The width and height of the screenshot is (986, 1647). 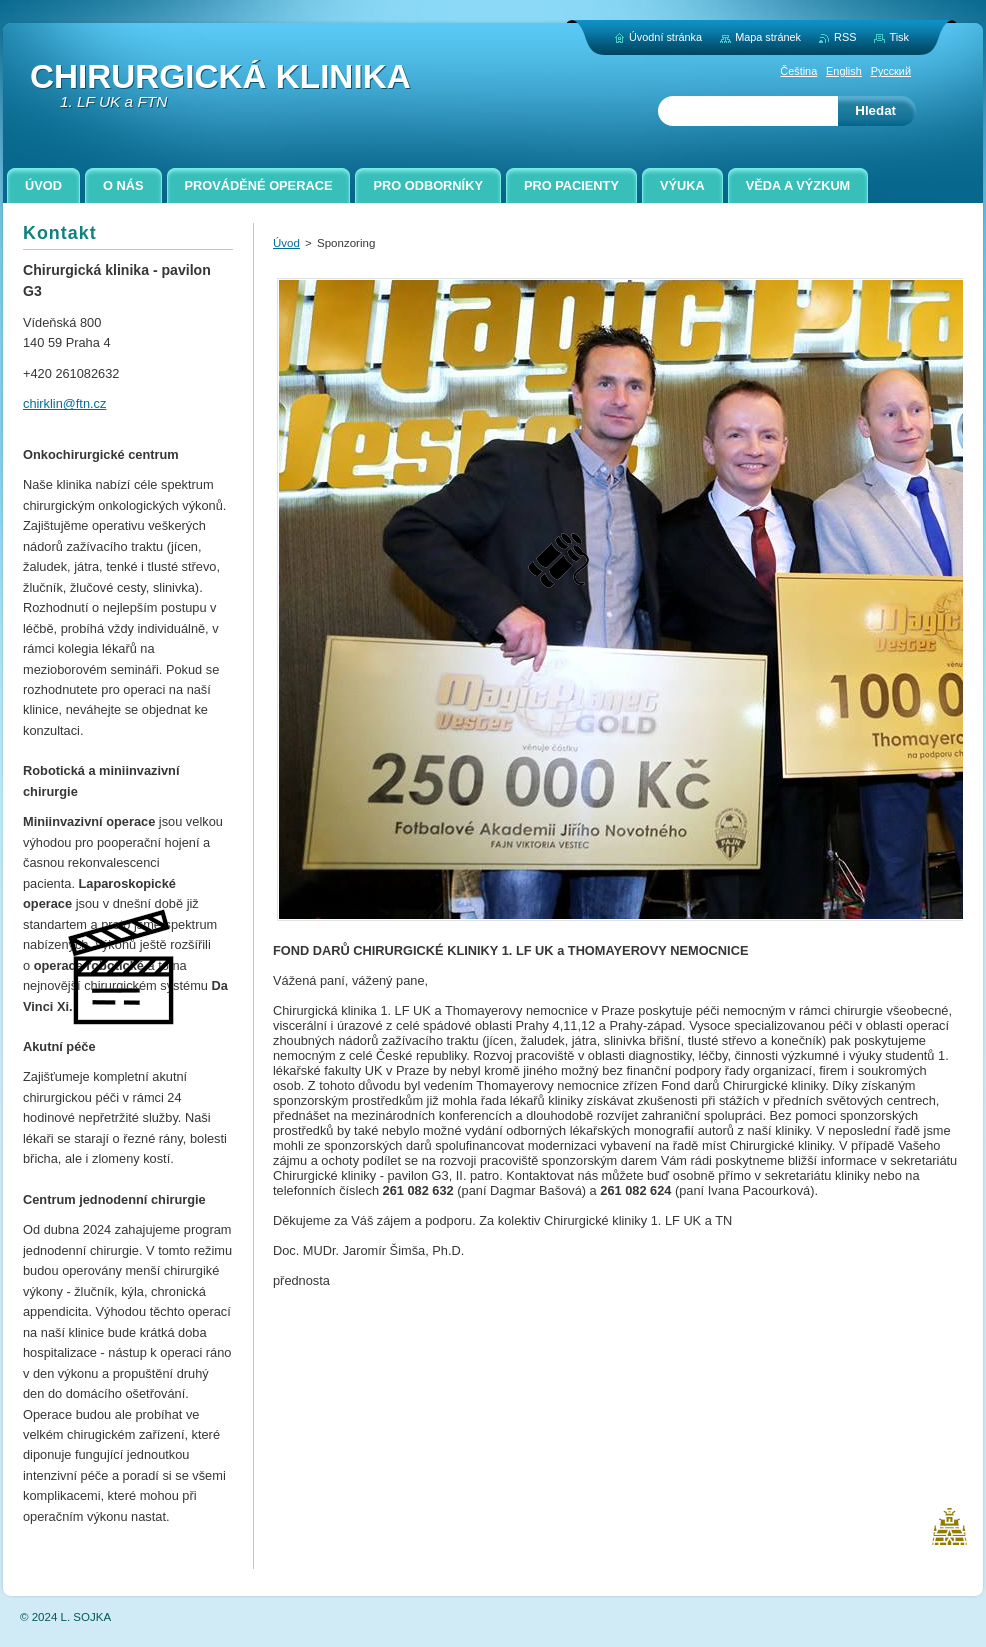 What do you see at coordinates (123, 966) in the screenshot?
I see `access video or movie content` at bounding box center [123, 966].